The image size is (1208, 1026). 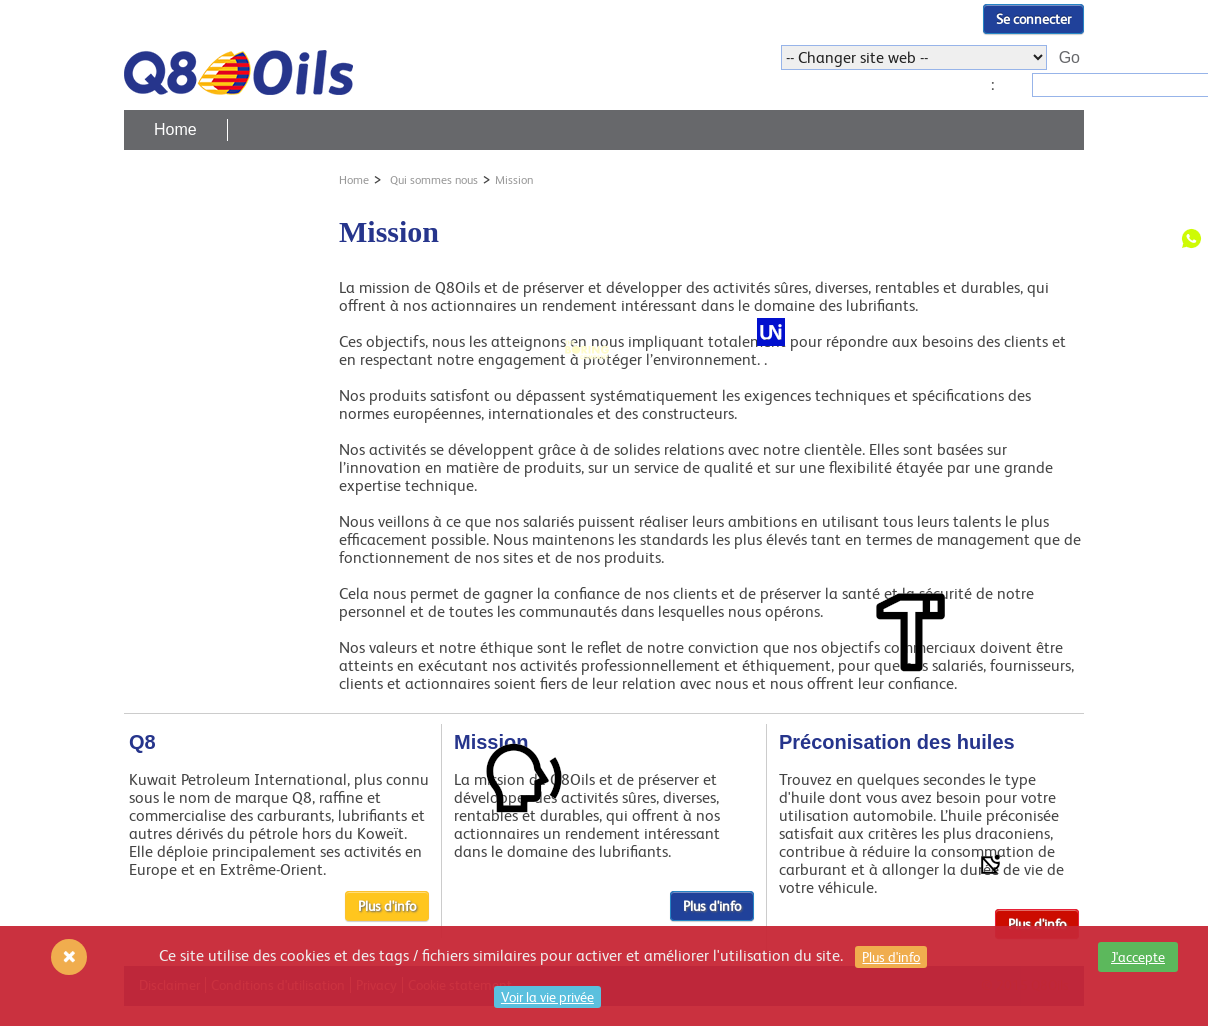 What do you see at coordinates (1191, 238) in the screenshot?
I see `open WhatsApp messaging app` at bounding box center [1191, 238].